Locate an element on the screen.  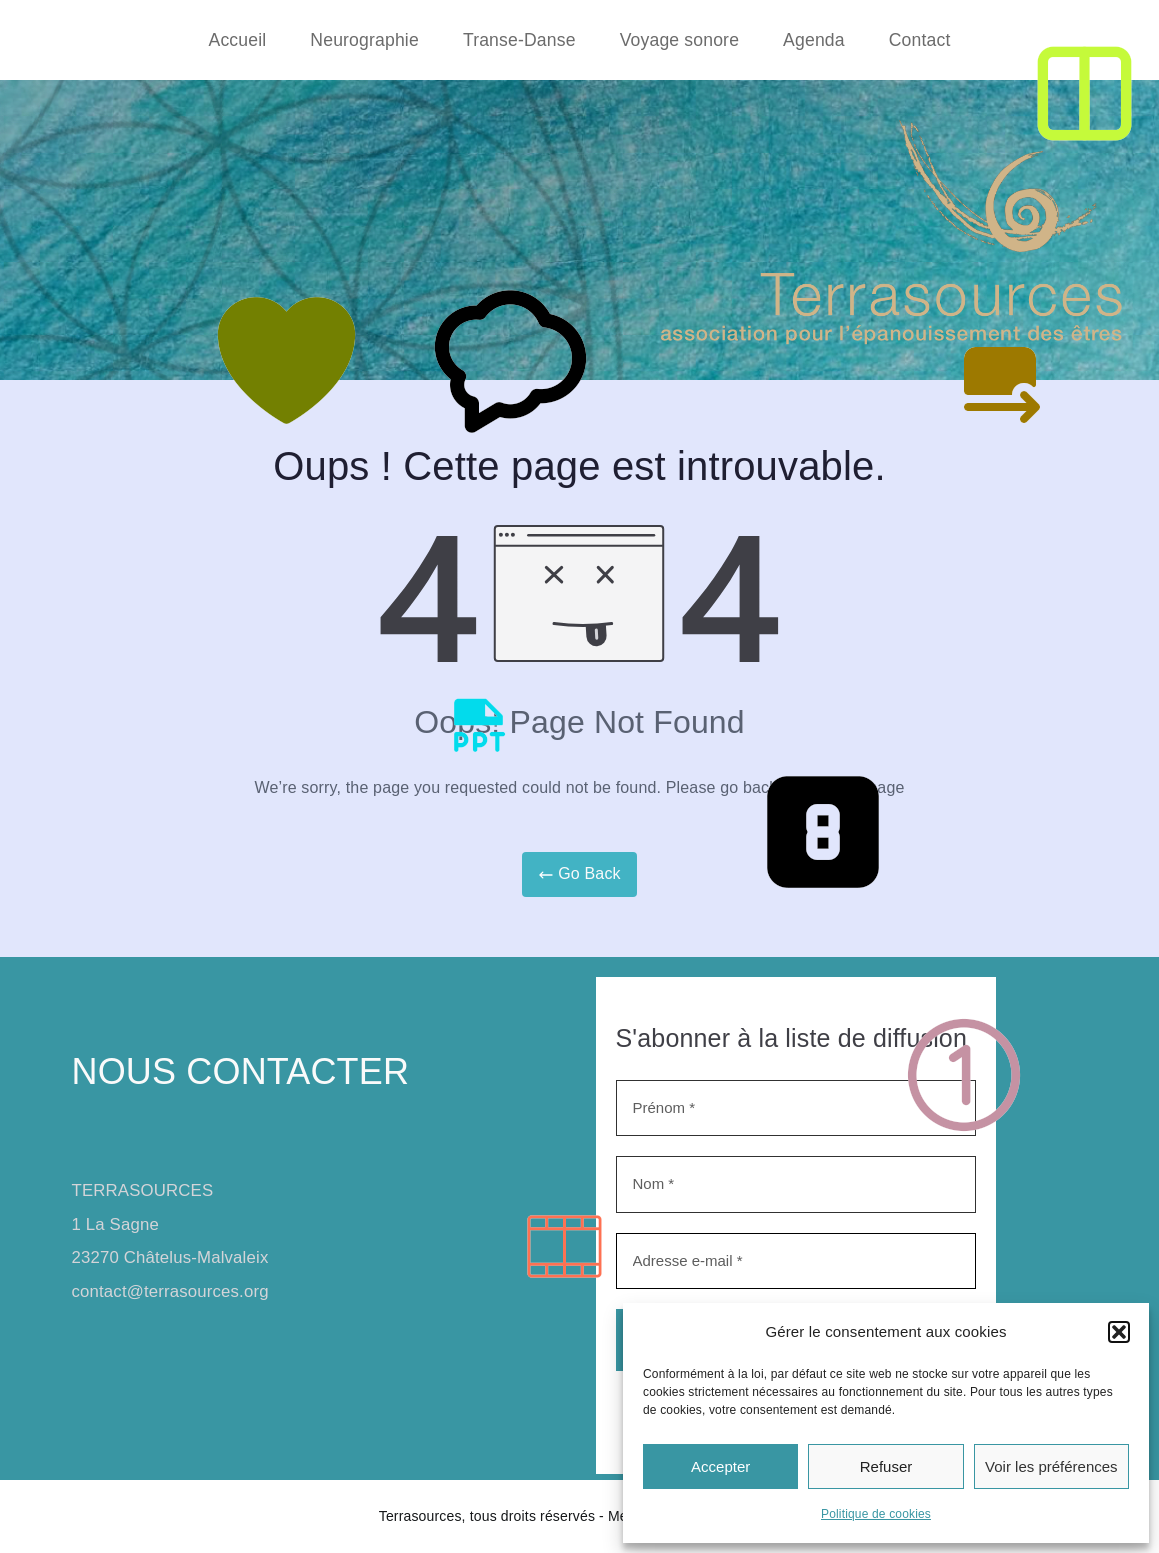
switch to column view layout is located at coordinates (1084, 93).